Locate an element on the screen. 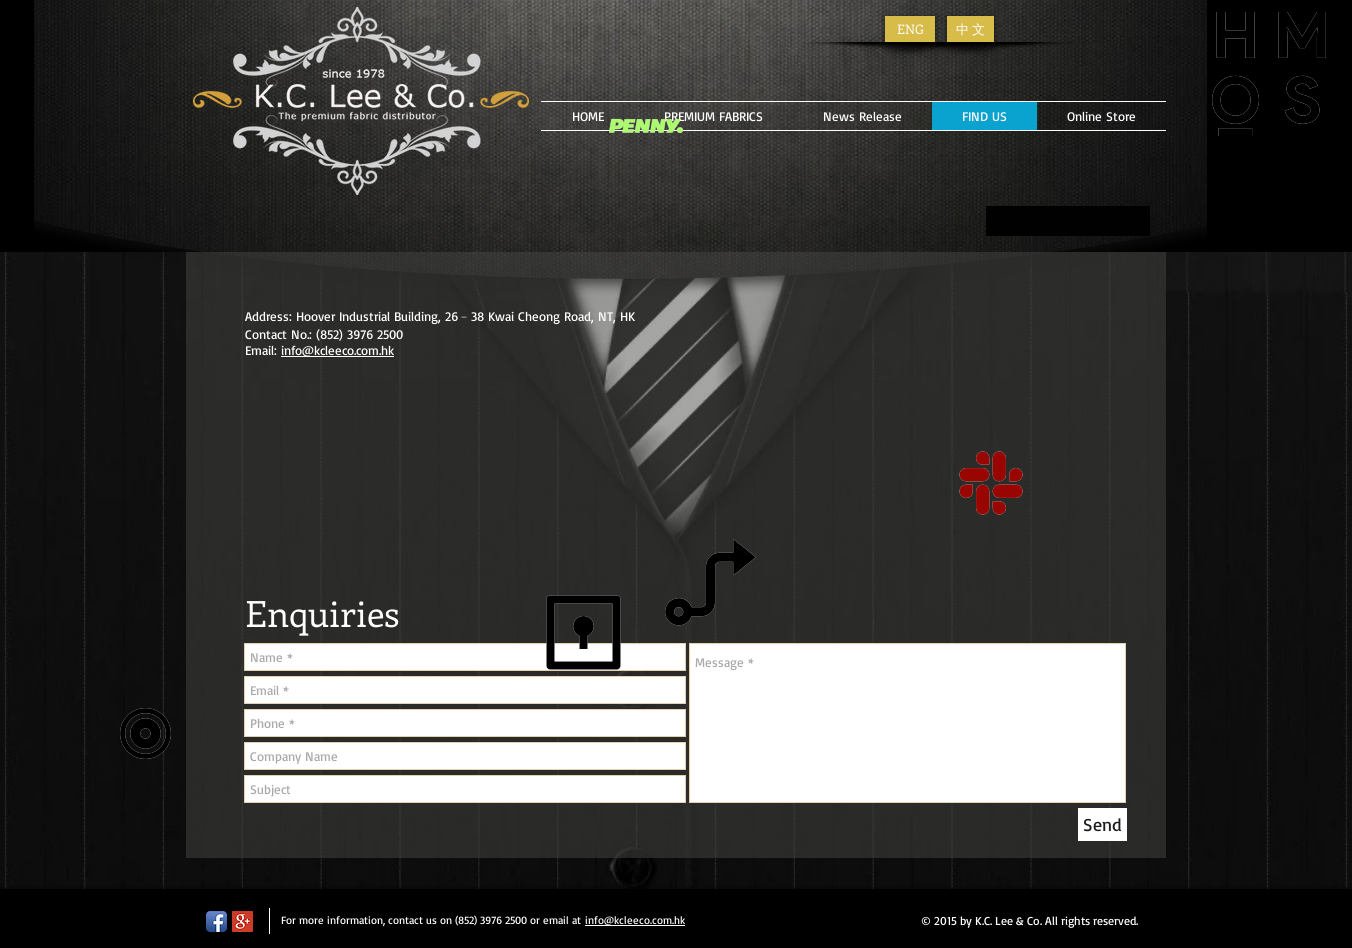 The height and width of the screenshot is (948, 1352). get directions or navigation guidance is located at coordinates (710, 584).